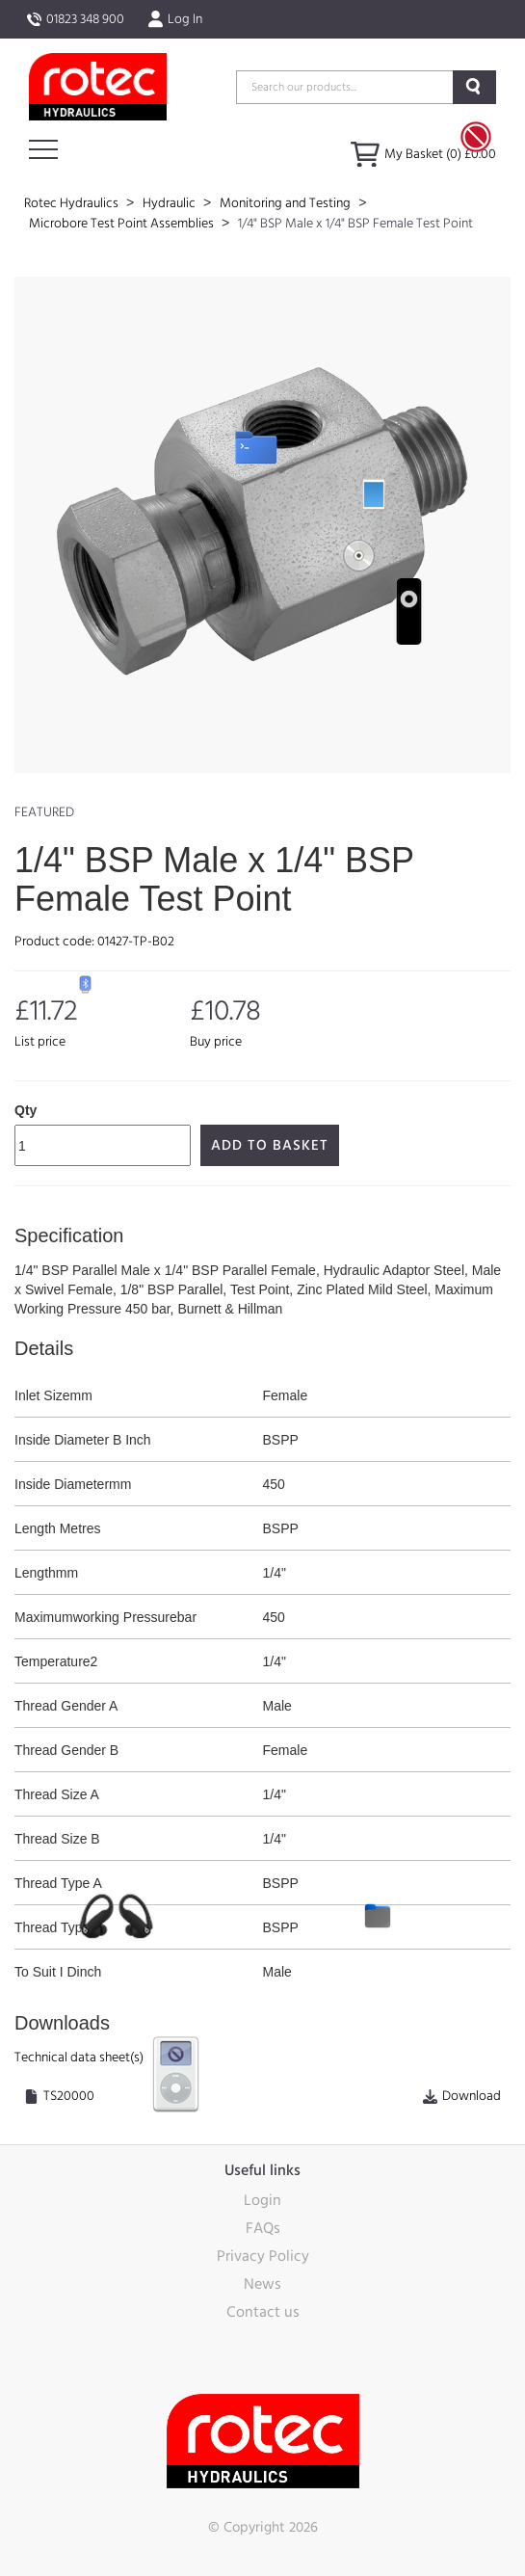 The image size is (525, 2576). I want to click on view connected iPod Shuffle in sidebar, so click(408, 611).